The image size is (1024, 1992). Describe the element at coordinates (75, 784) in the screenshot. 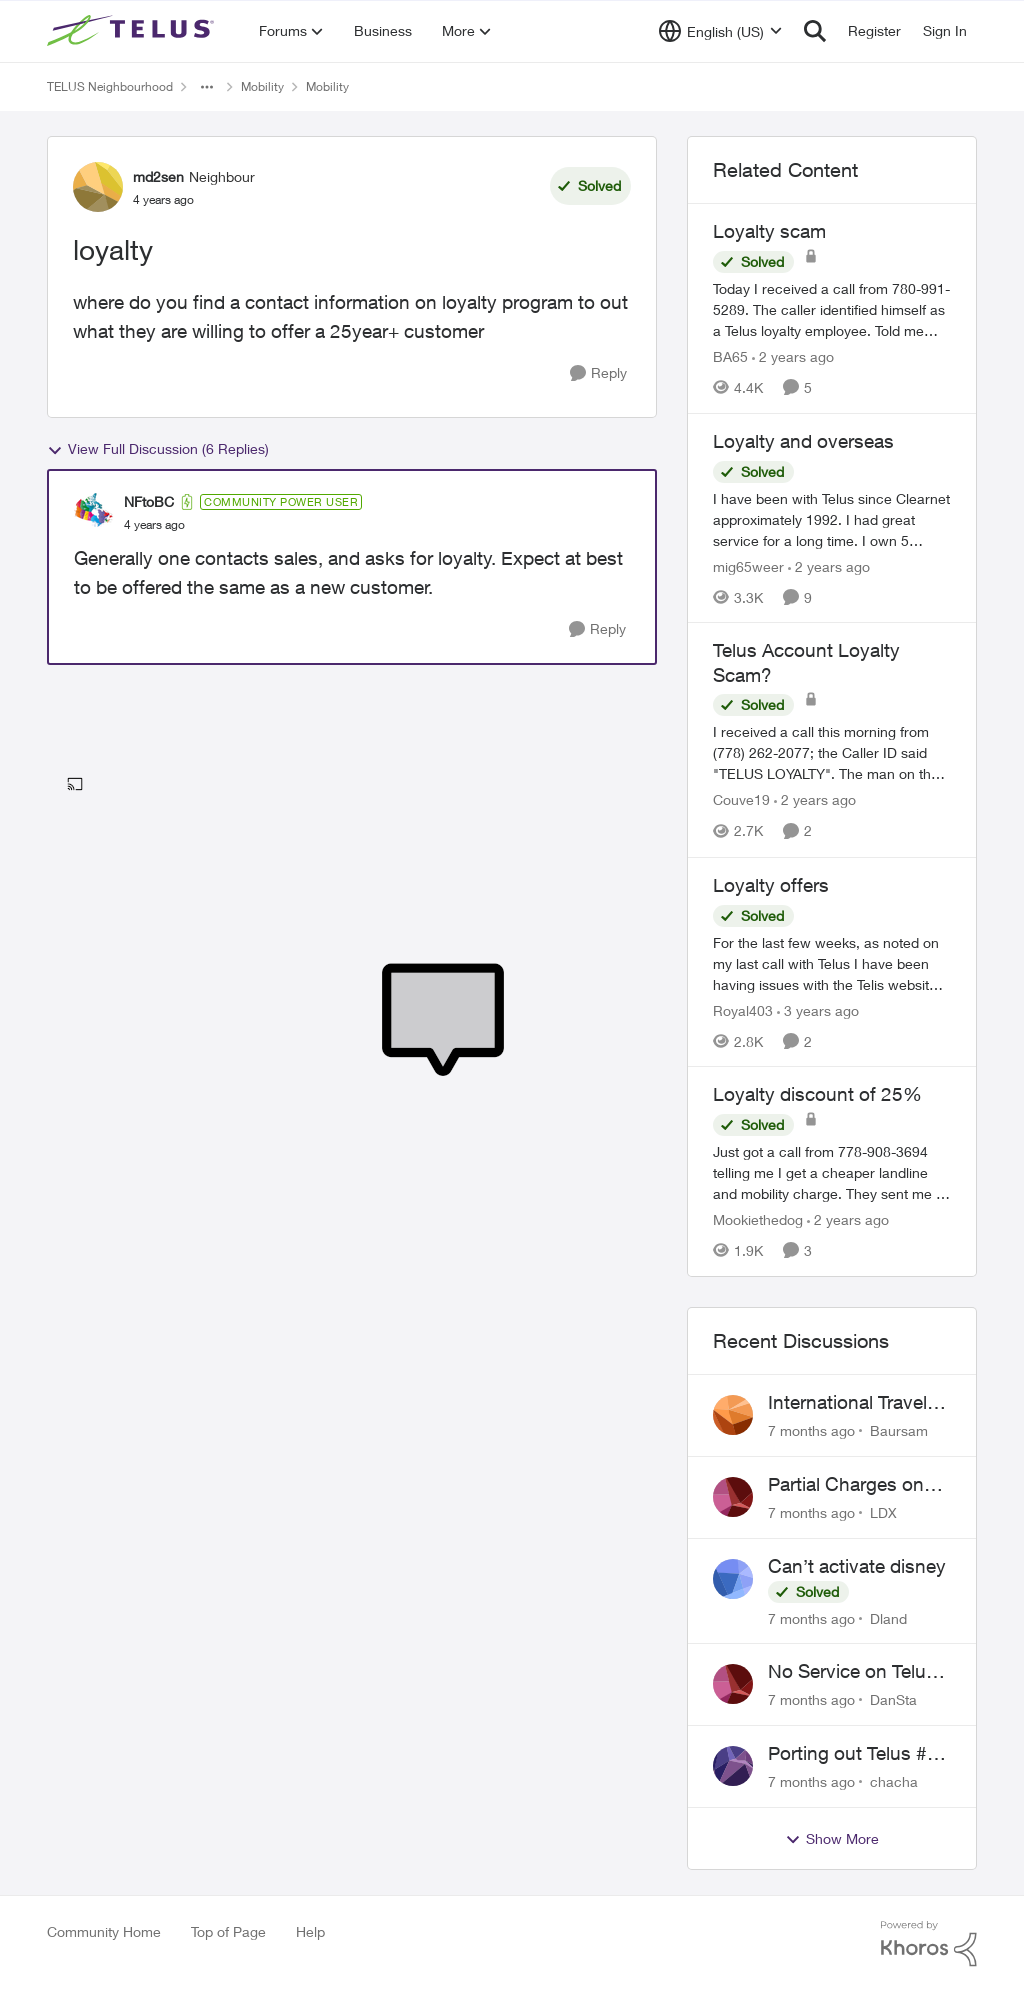

I see `cast your screen to another device` at that location.